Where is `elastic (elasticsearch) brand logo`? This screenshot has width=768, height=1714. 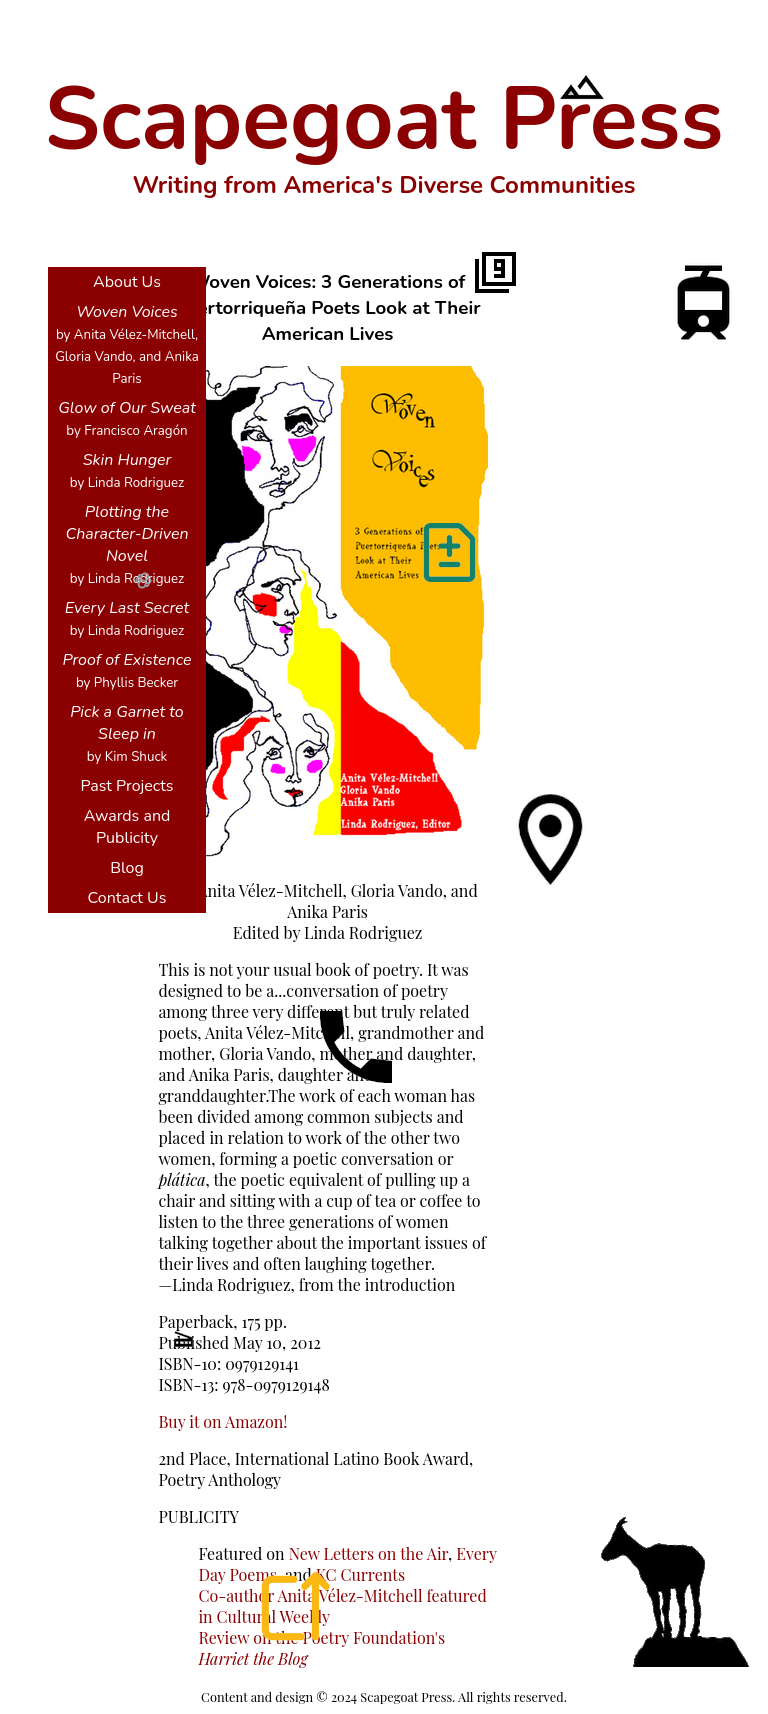
elastic (elasticsearch) brand logo is located at coordinates (143, 580).